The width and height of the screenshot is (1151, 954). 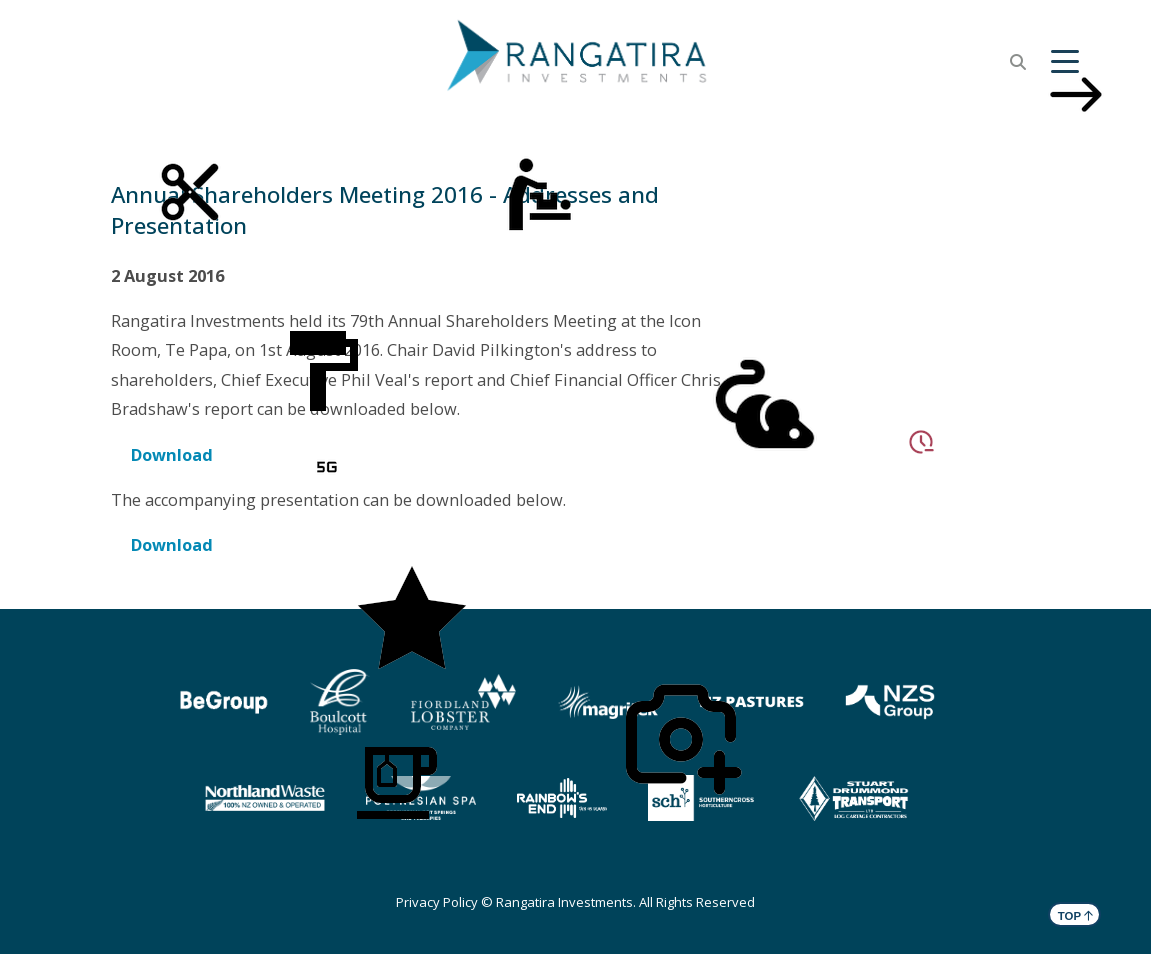 What do you see at coordinates (681, 734) in the screenshot?
I see `add a new photo` at bounding box center [681, 734].